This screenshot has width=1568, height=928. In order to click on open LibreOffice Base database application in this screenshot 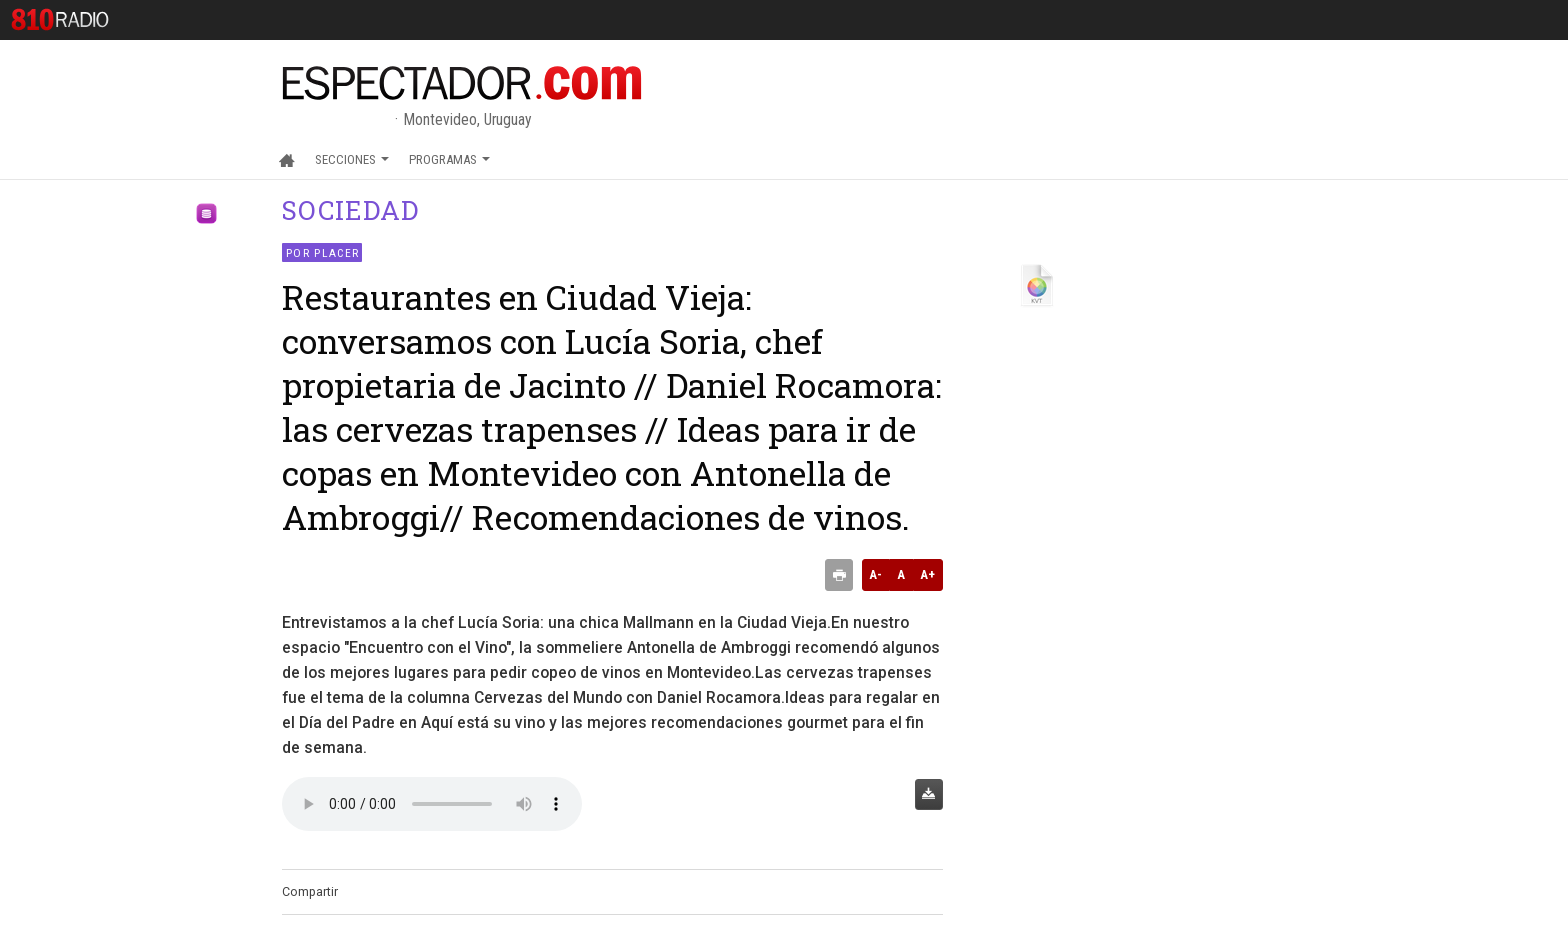, I will do `click(206, 213)`.